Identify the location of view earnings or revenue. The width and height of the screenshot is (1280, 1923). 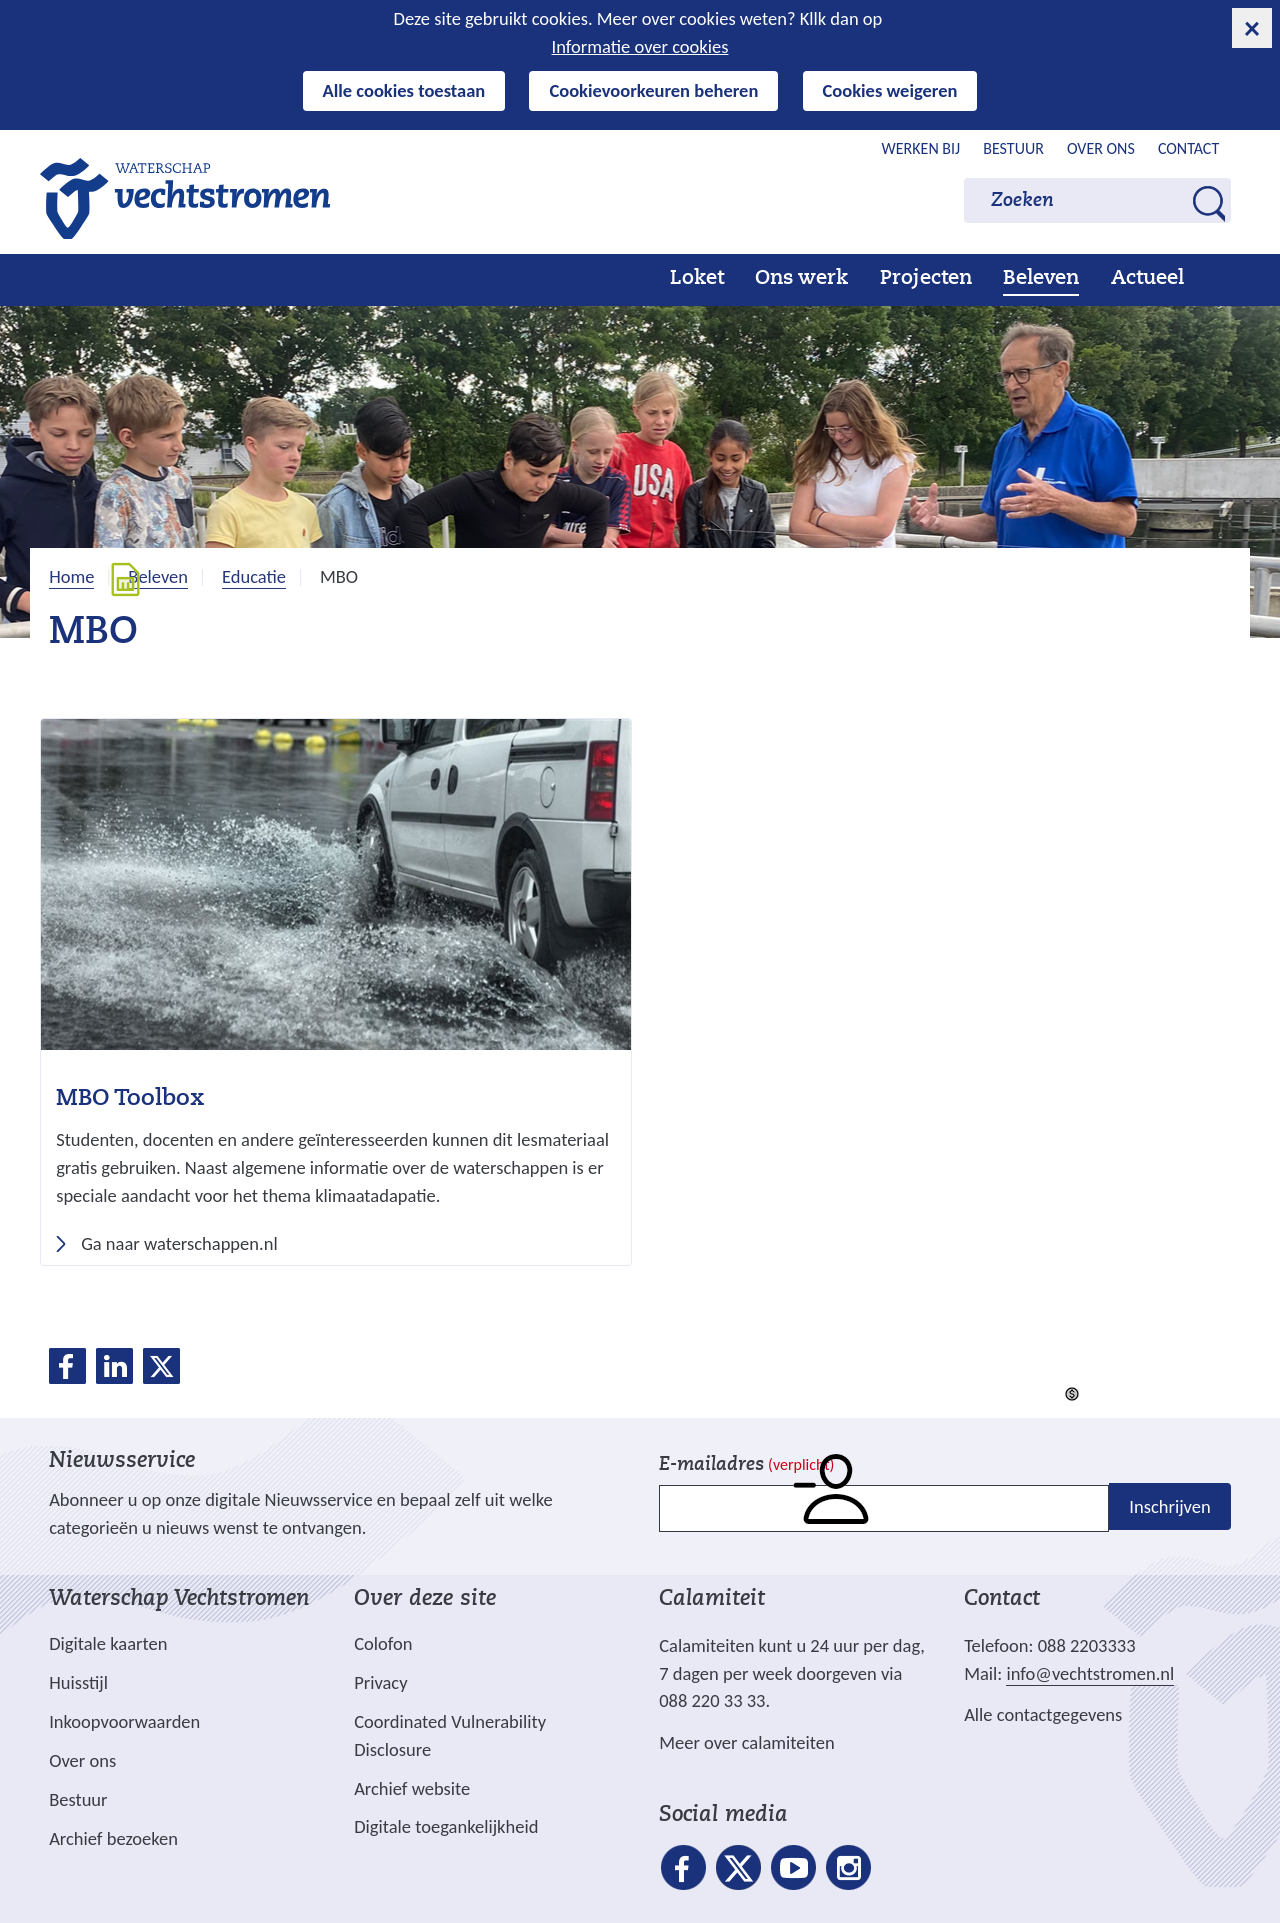
(1072, 1394).